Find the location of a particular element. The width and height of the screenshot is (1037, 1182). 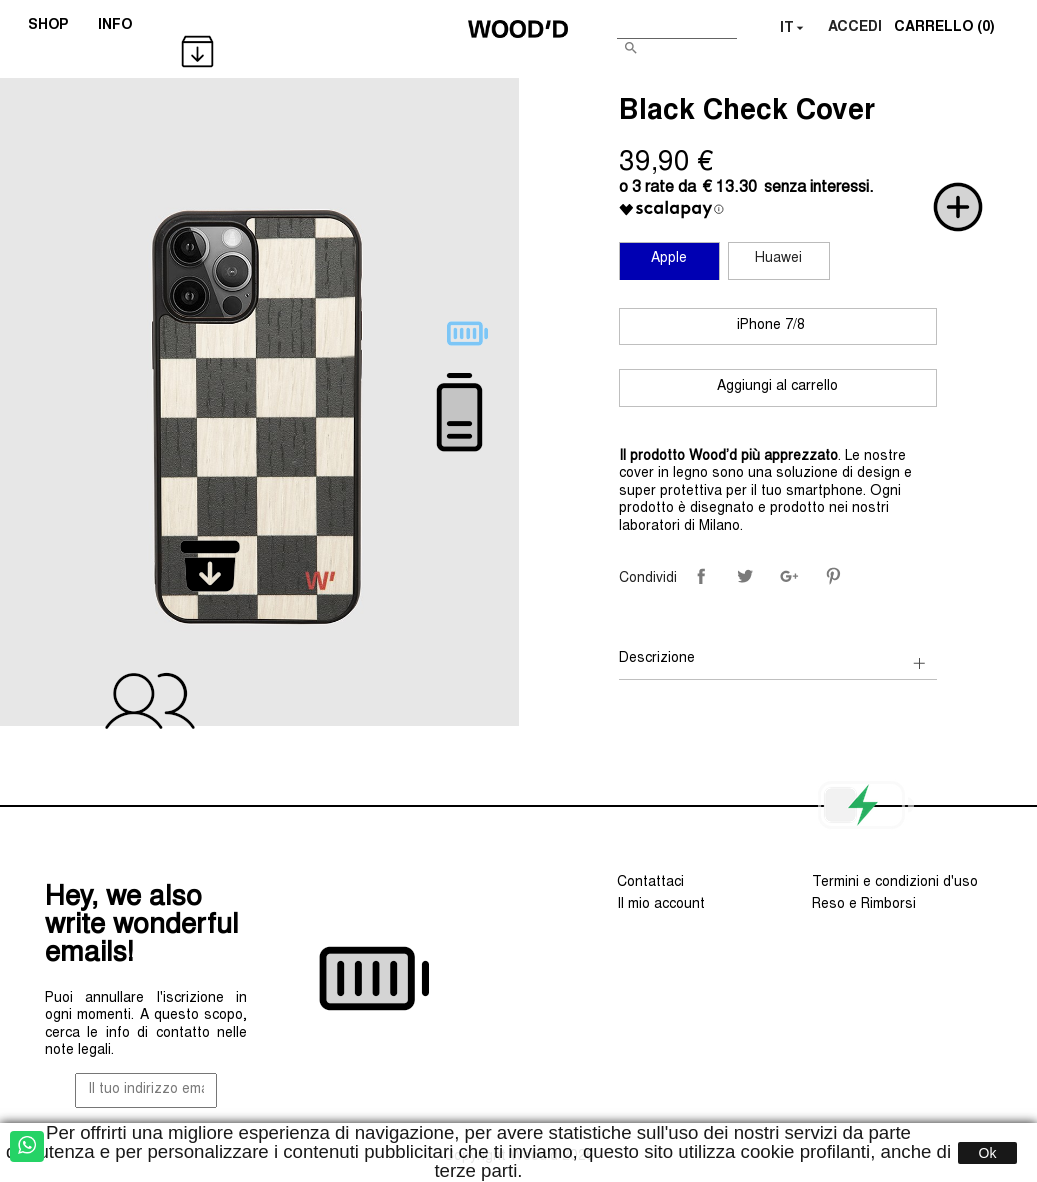

download to storage or archive is located at coordinates (197, 51).